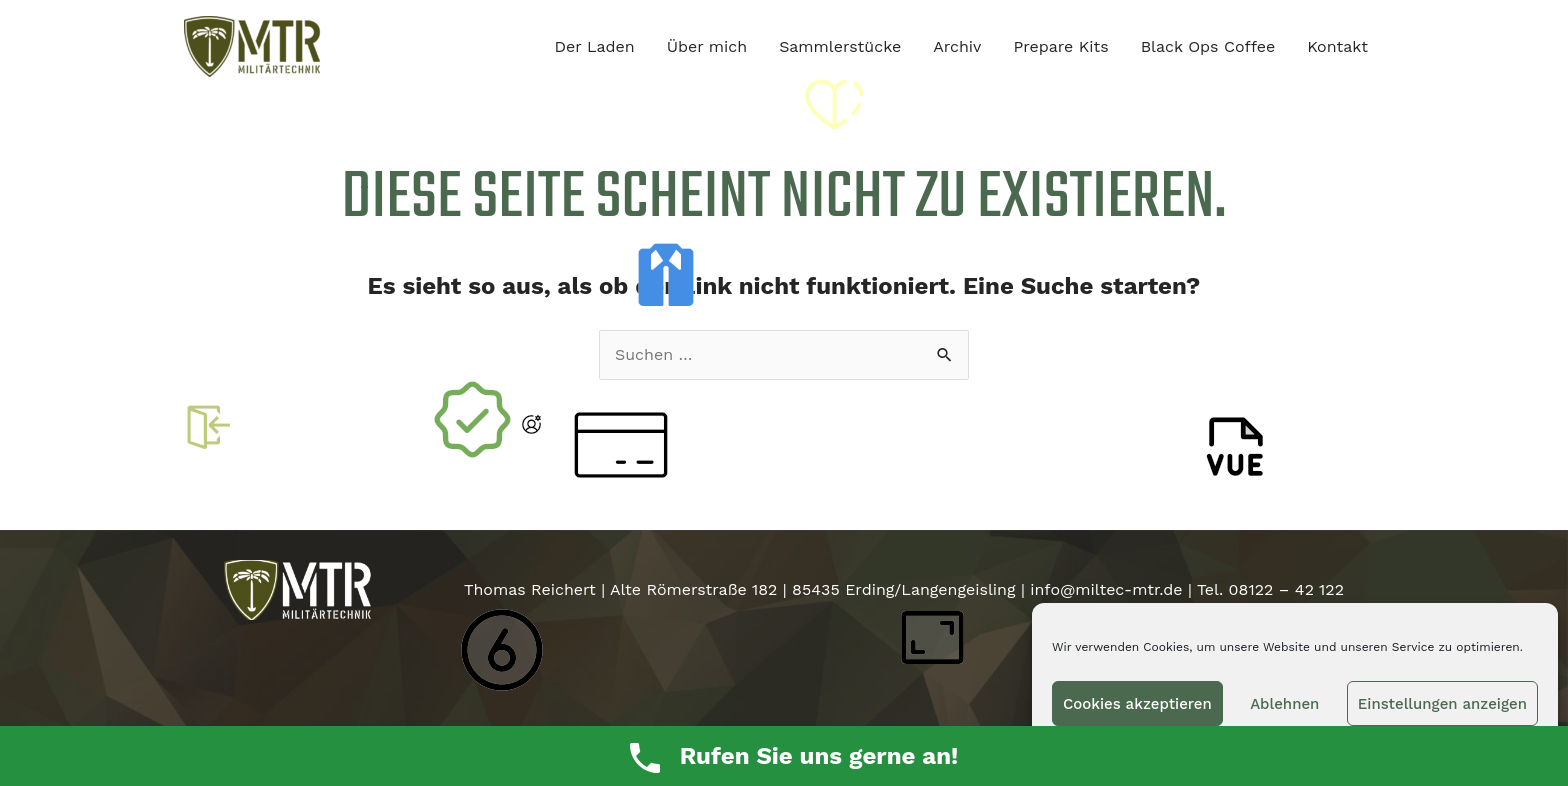 This screenshot has width=1568, height=786. What do you see at coordinates (472, 419) in the screenshot?
I see `verified or authenticated status` at bounding box center [472, 419].